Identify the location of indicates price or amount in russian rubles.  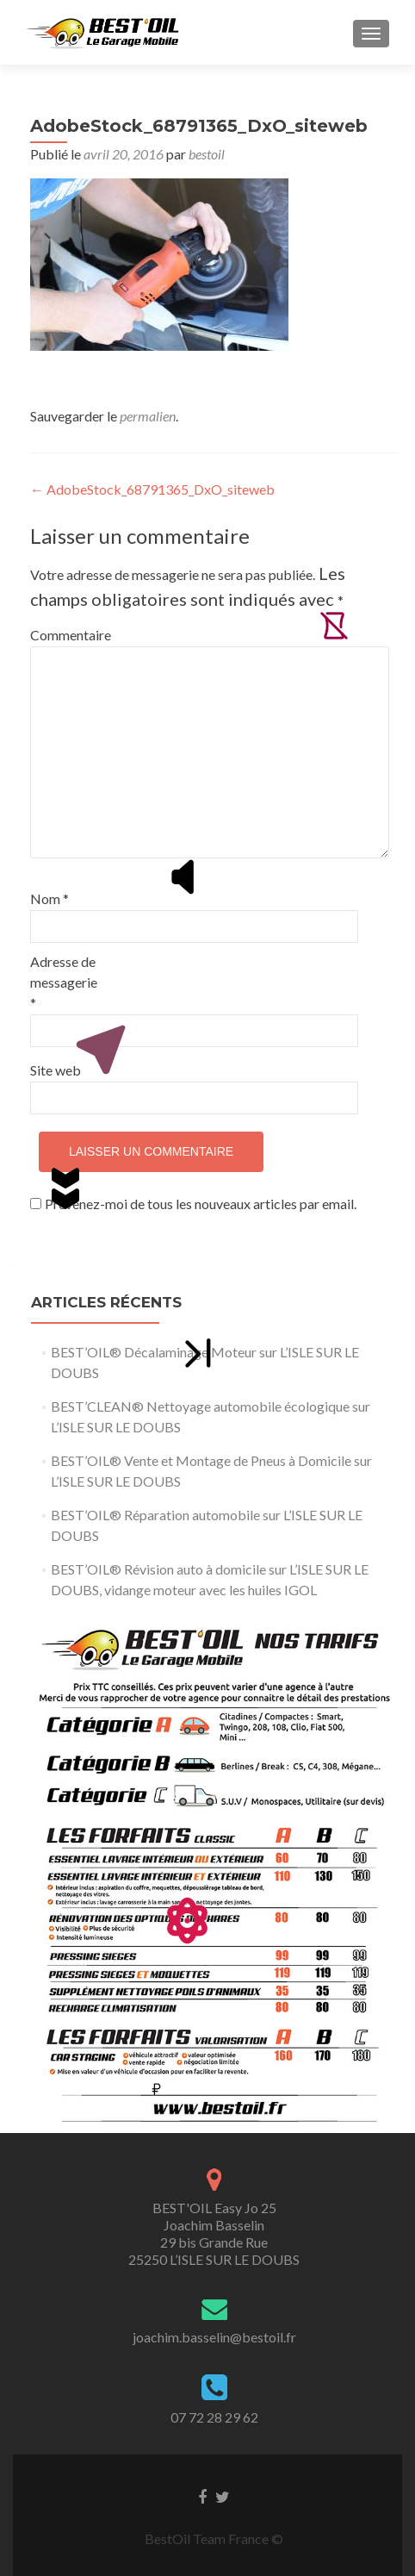
(156, 2089).